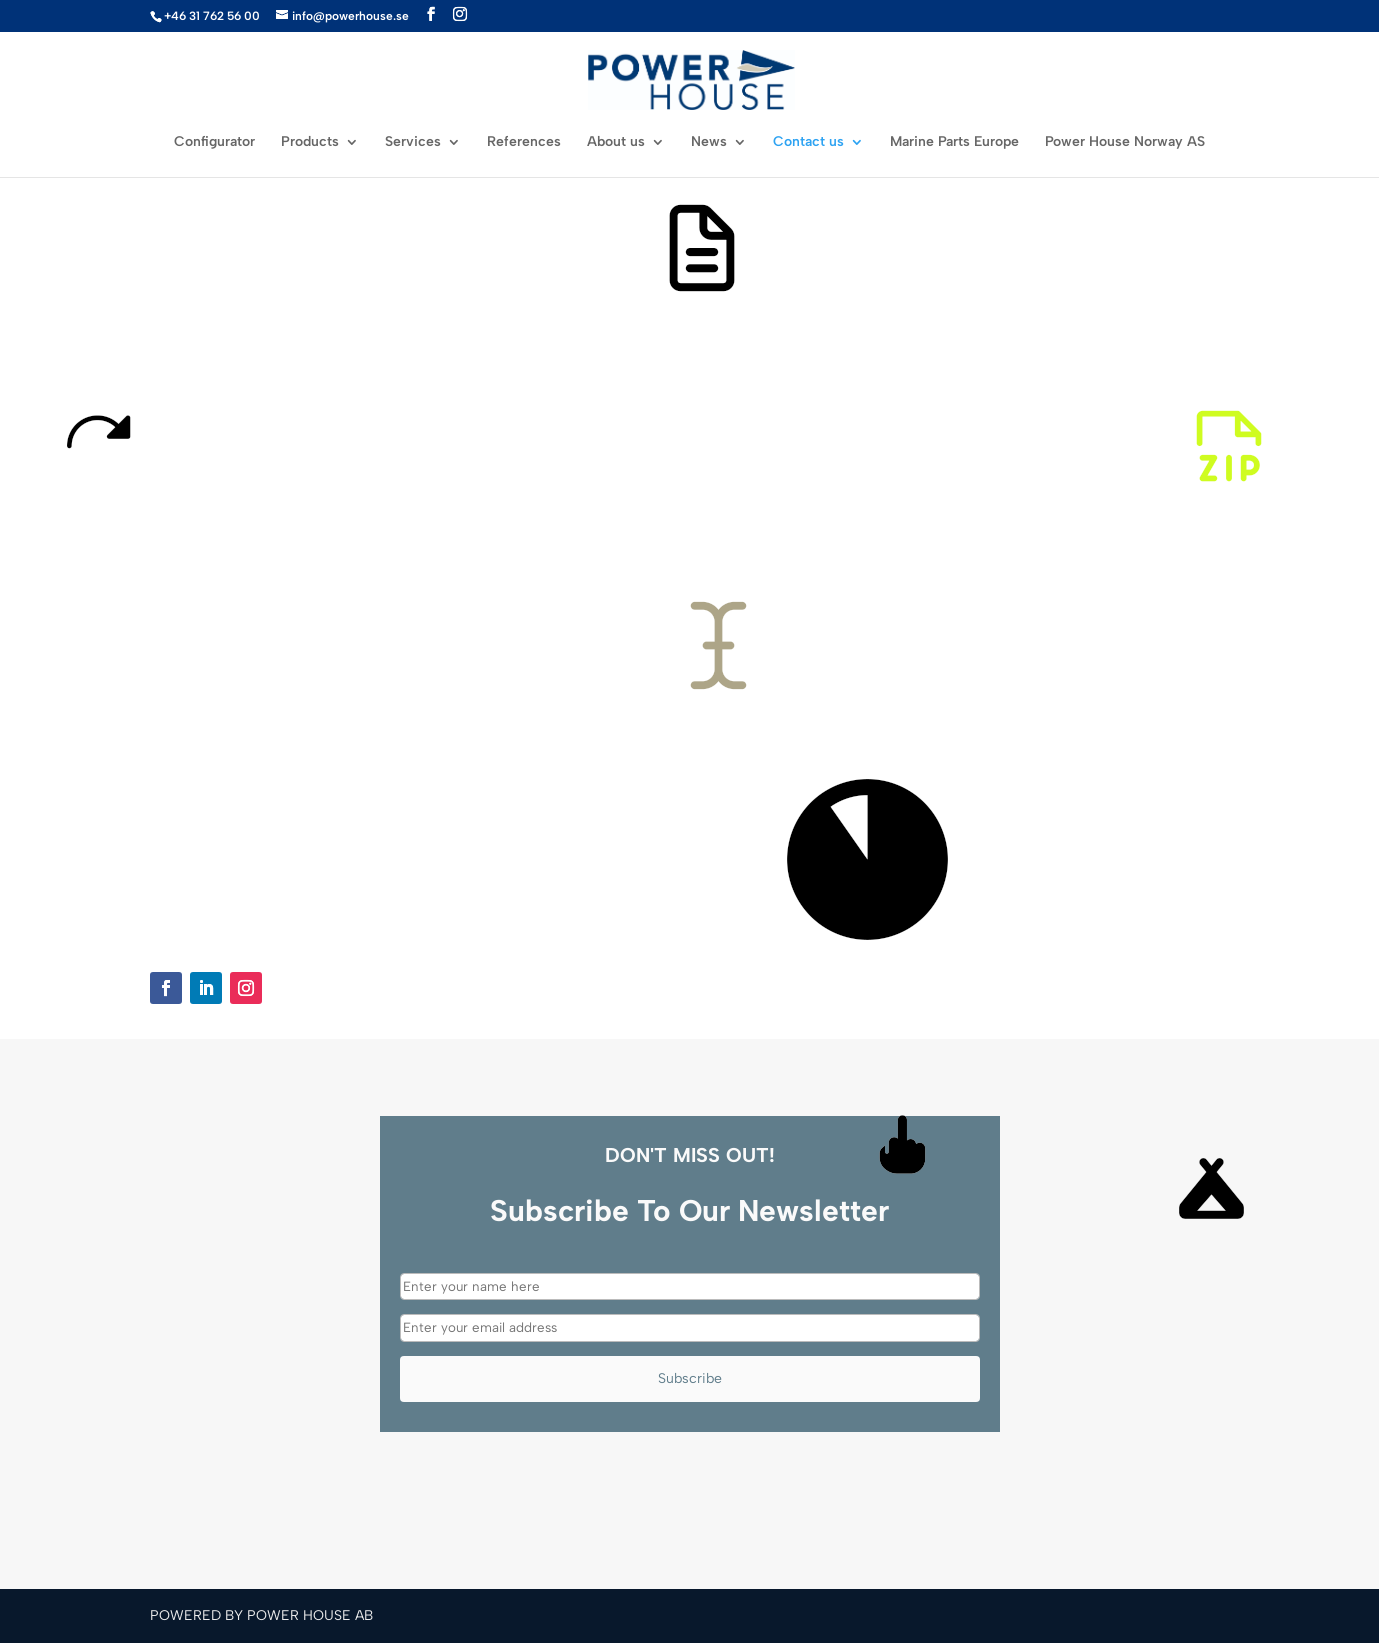  Describe the element at coordinates (702, 248) in the screenshot. I see `view document or text file` at that location.